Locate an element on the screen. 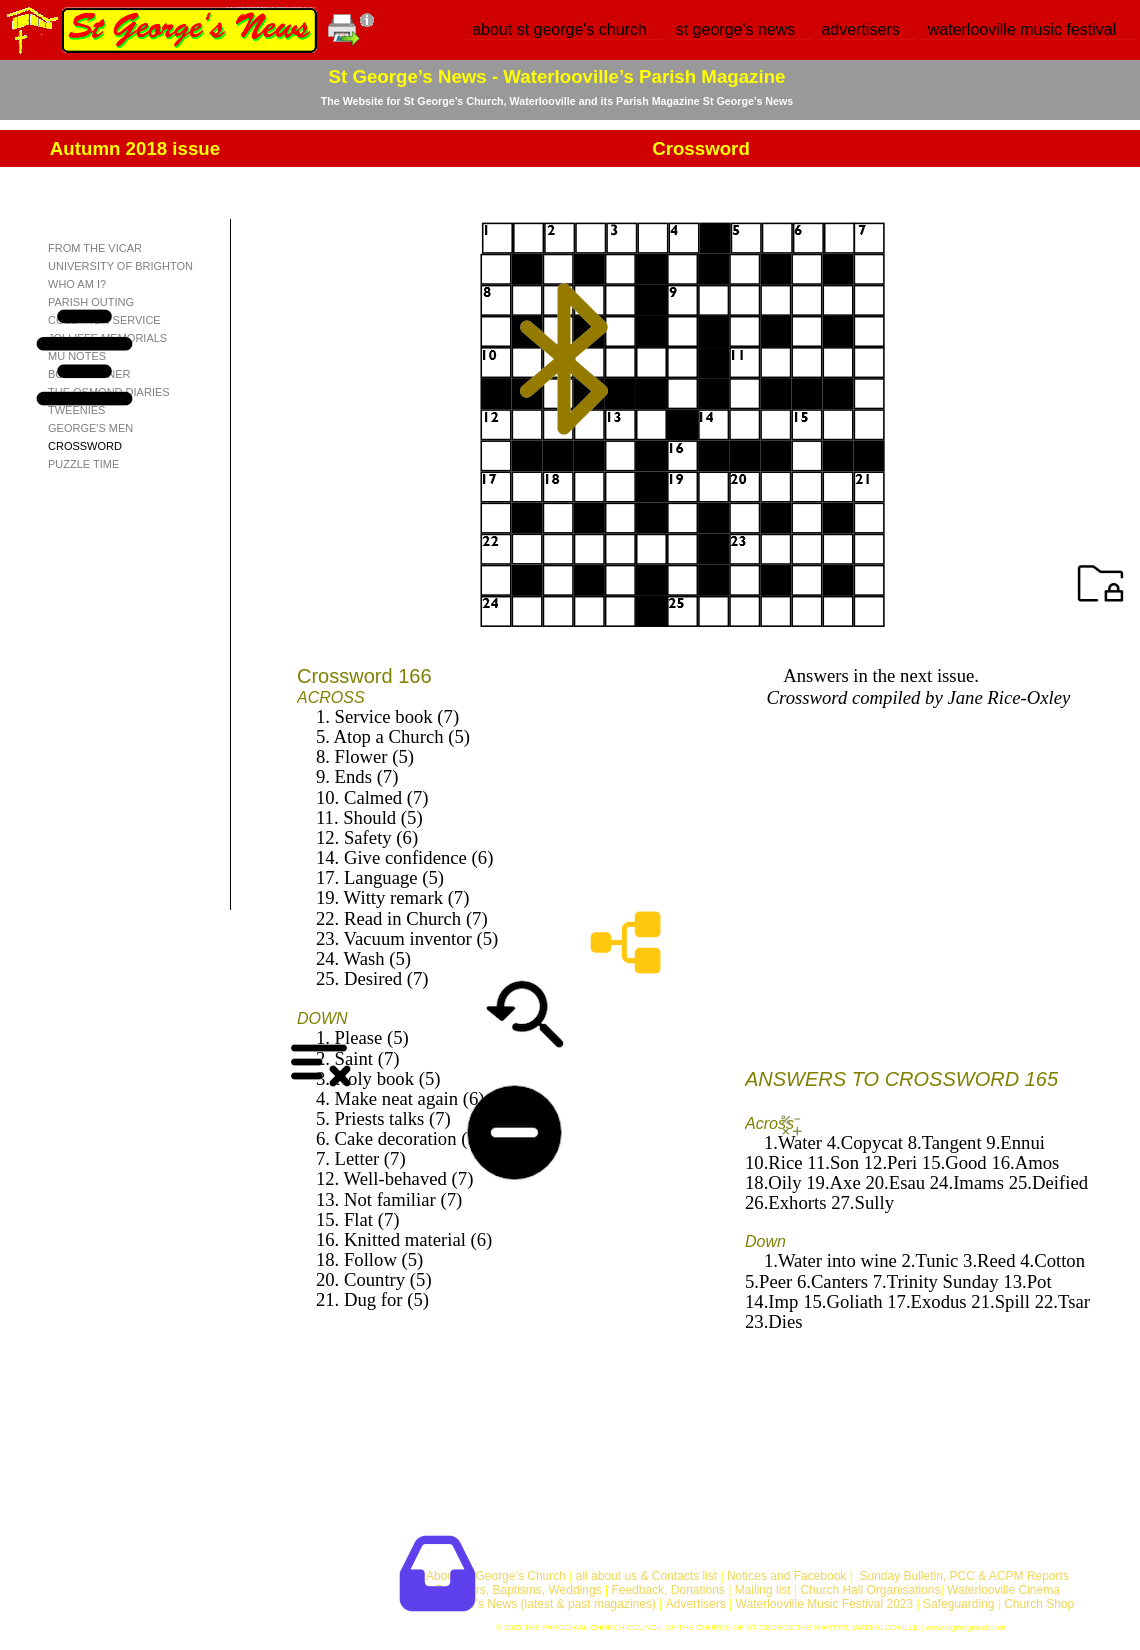 This screenshot has height=1650, width=1140. center align text is located at coordinates (84, 357).